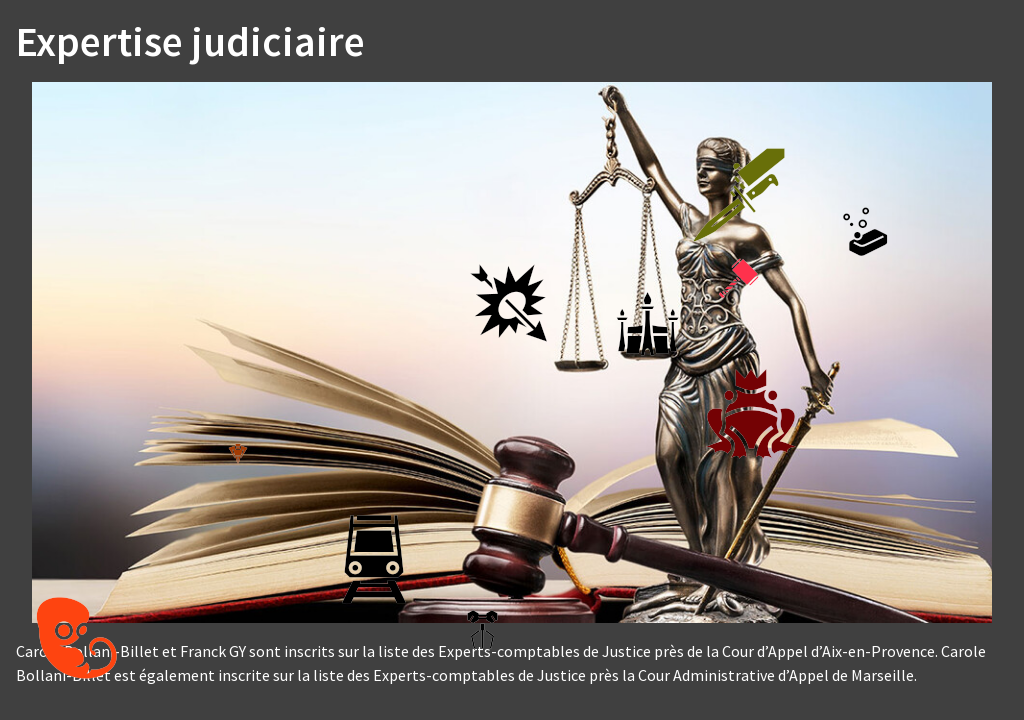 Image resolution: width=1024 pixels, height=720 pixels. Describe the element at coordinates (482, 629) in the screenshot. I see `deploy nano-bot units` at that location.